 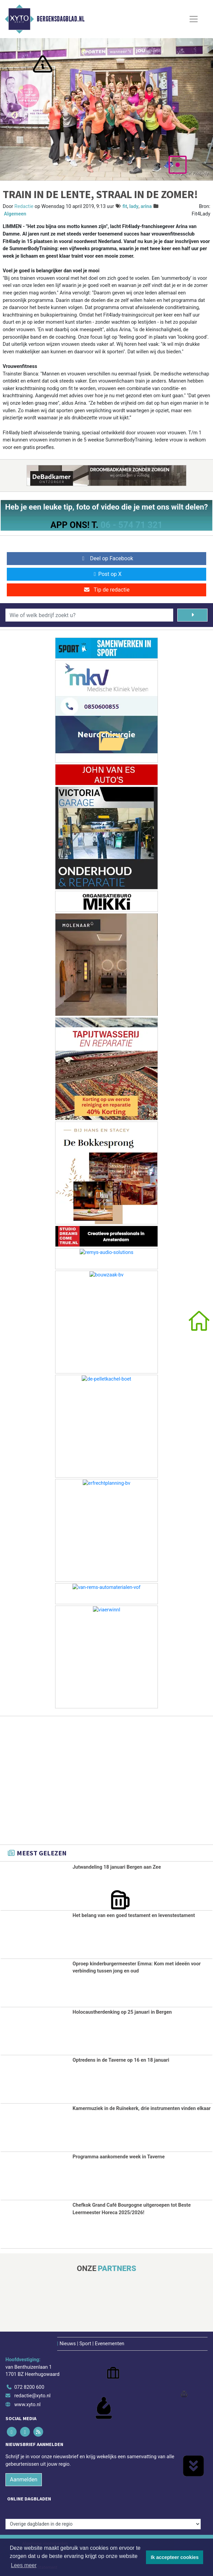 What do you see at coordinates (43, 64) in the screenshot?
I see `view important information or notice` at bounding box center [43, 64].